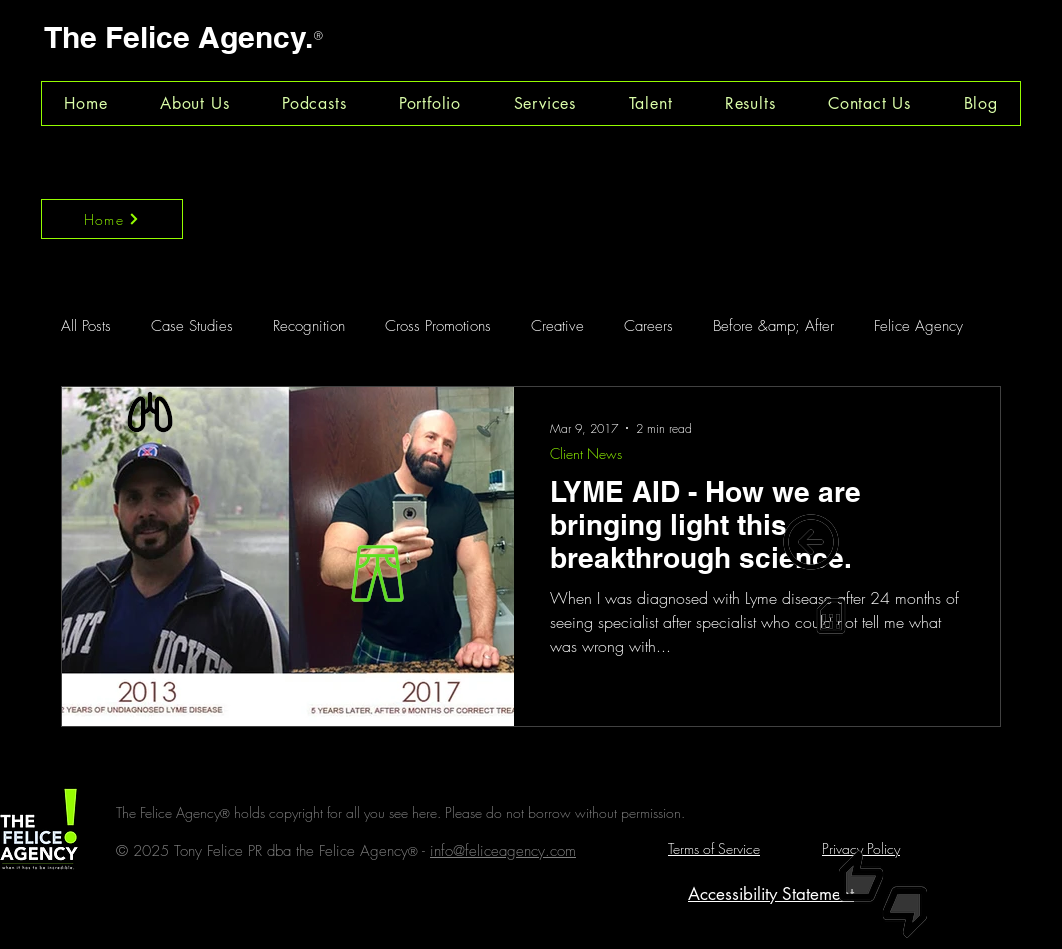 This screenshot has width=1062, height=949. What do you see at coordinates (883, 894) in the screenshot?
I see `rate or provide feedback` at bounding box center [883, 894].